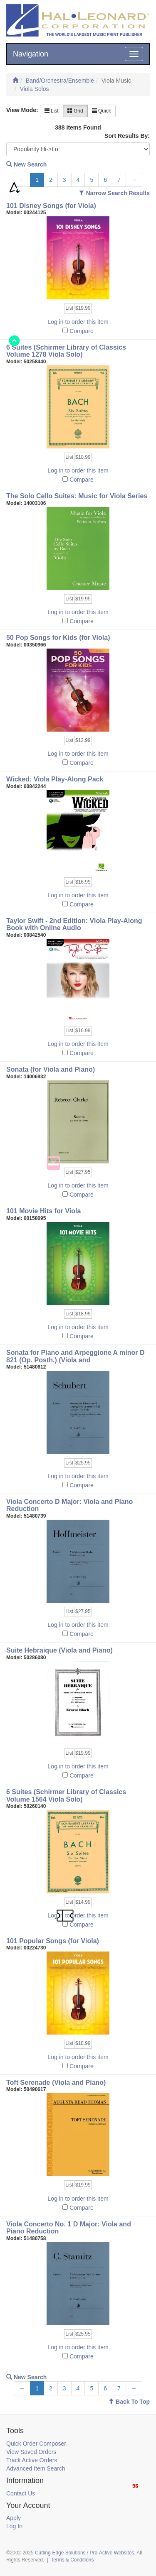 The image size is (156, 2576). Describe the element at coordinates (65, 1915) in the screenshot. I see `view your tickets or passes` at that location.